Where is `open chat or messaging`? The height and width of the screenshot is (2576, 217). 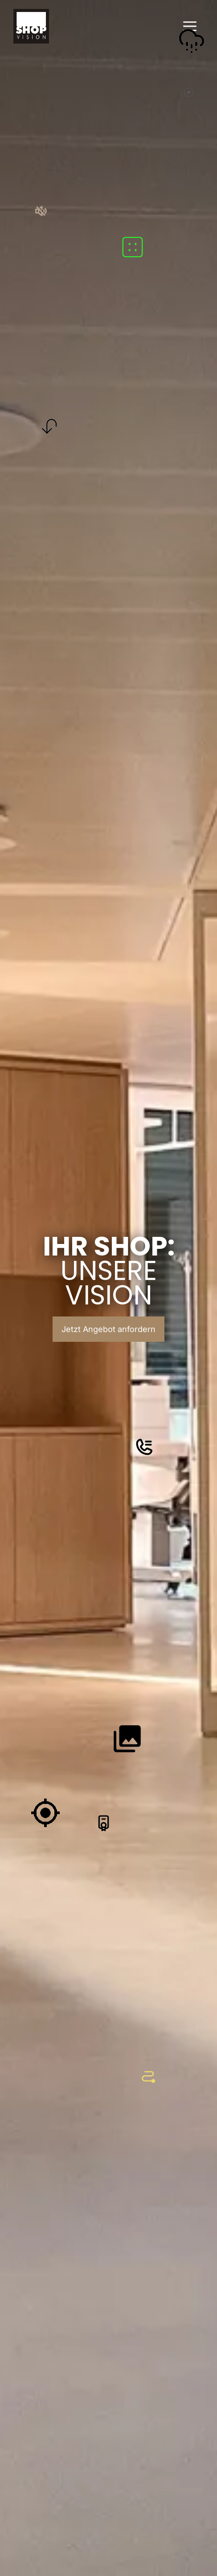
open chat or messaging is located at coordinates (188, 92).